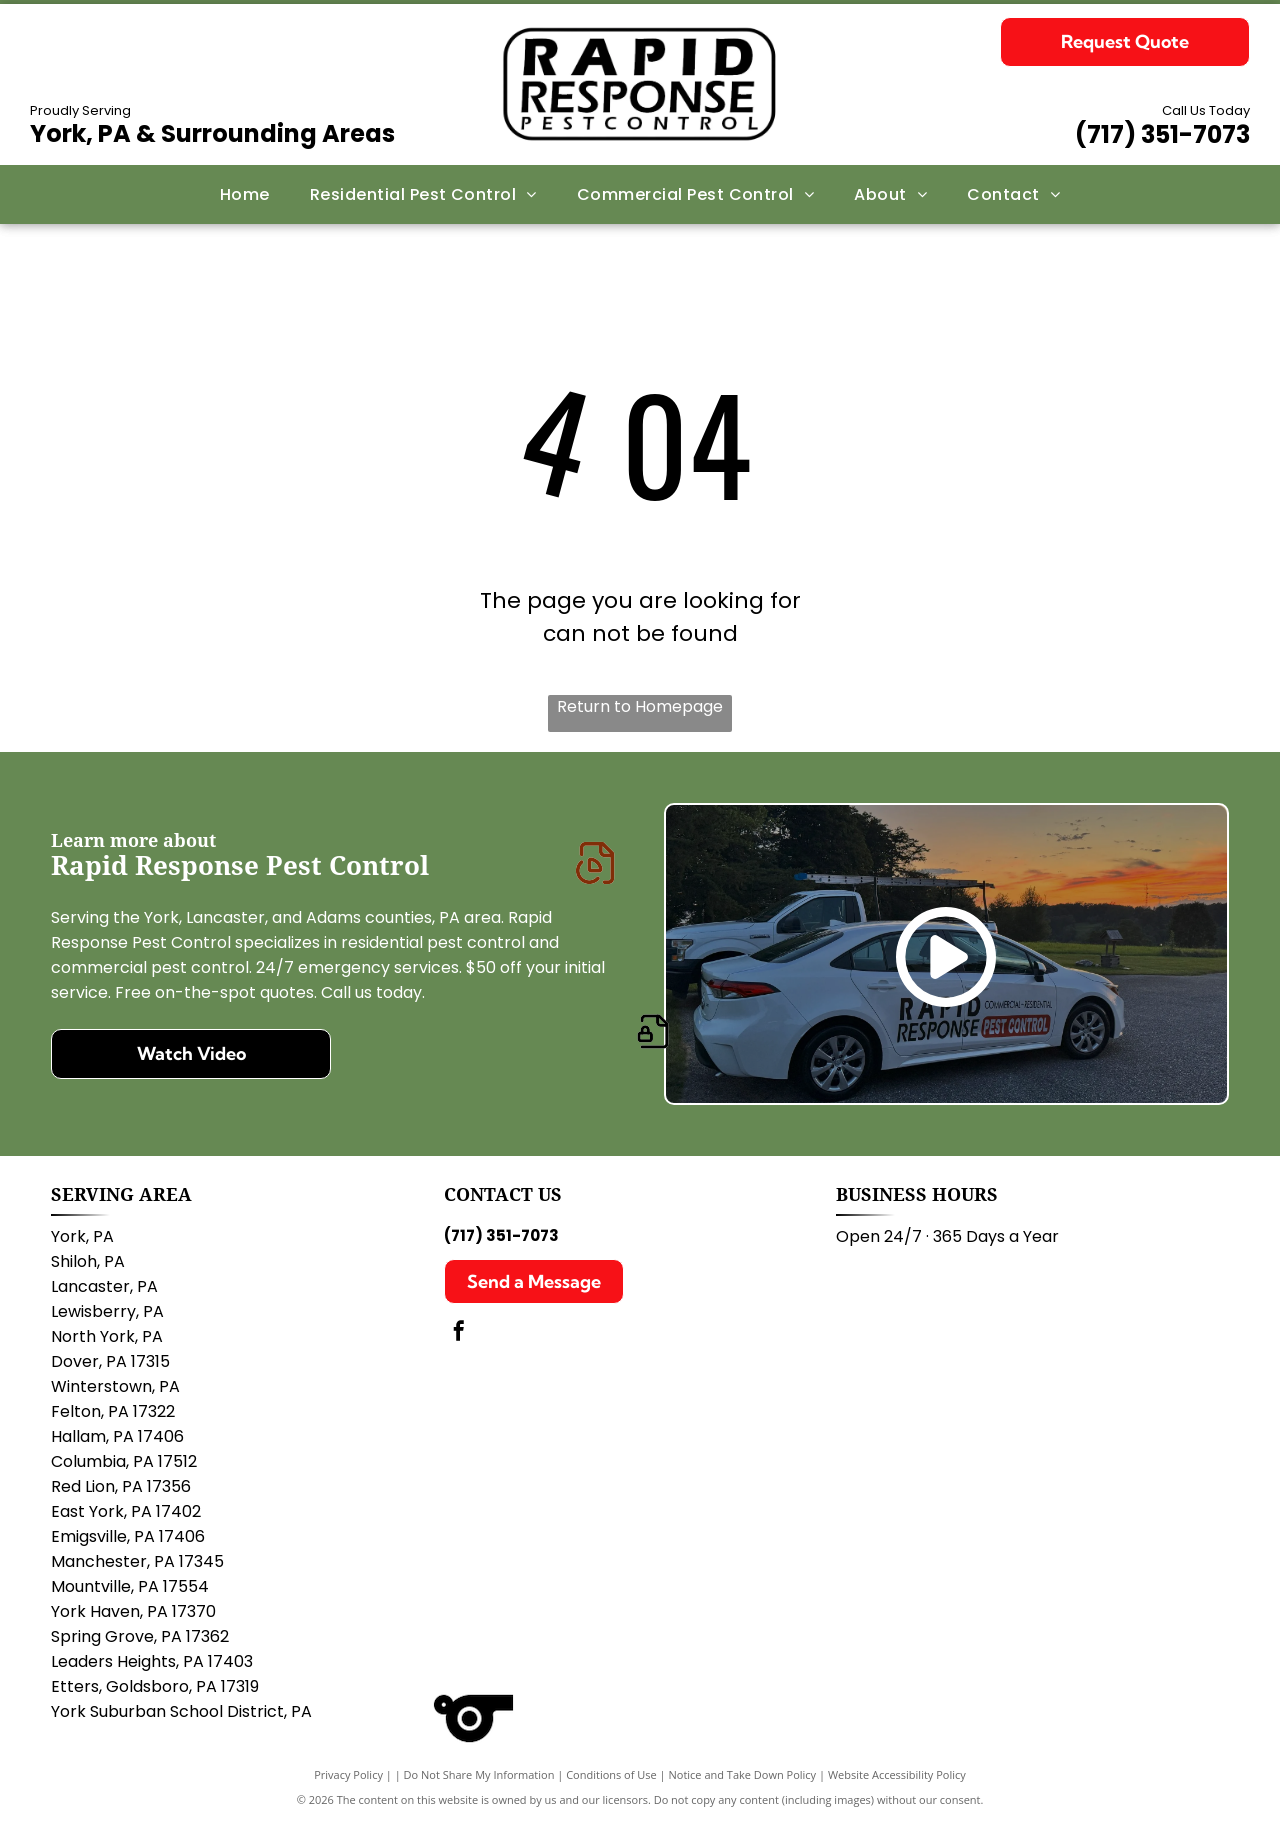  Describe the element at coordinates (473, 1718) in the screenshot. I see `access sports features or content` at that location.